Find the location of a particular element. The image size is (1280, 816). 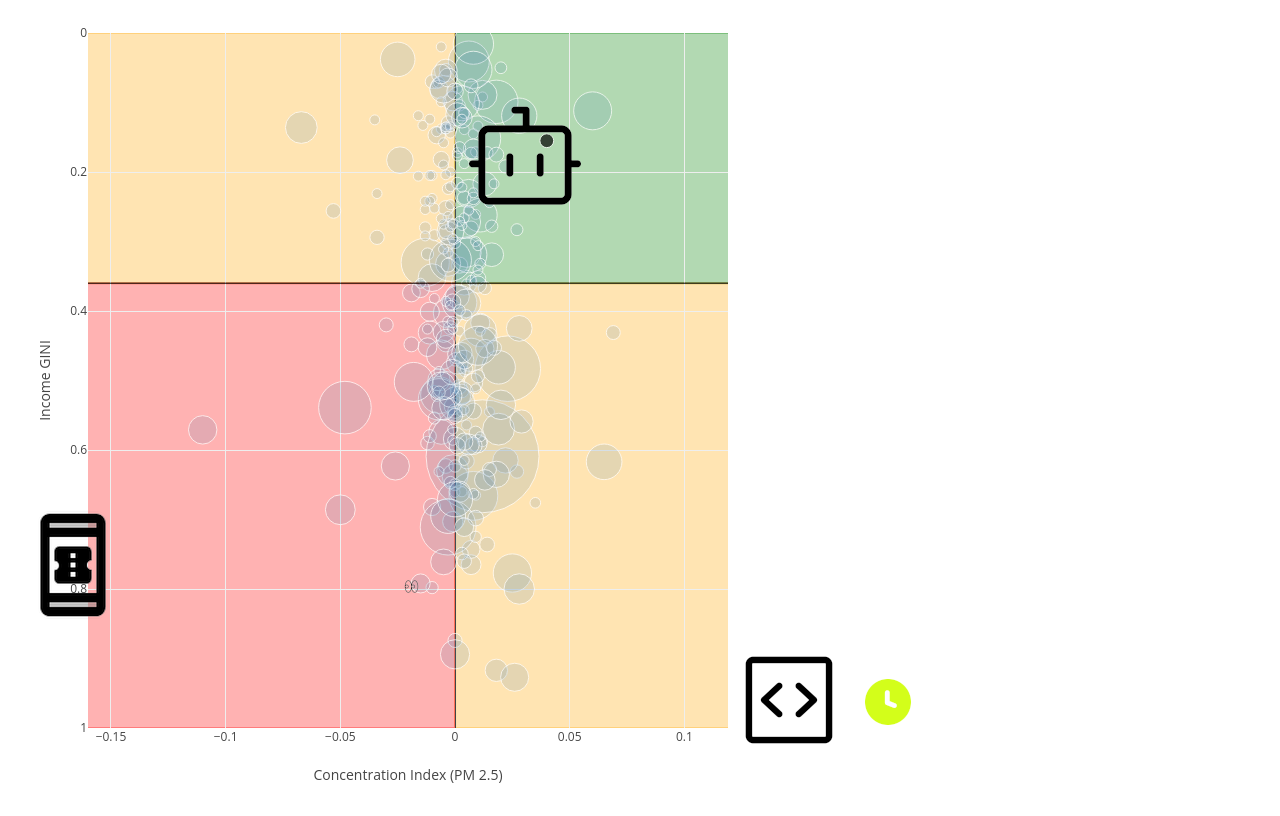

view dependabot alerts and automated dependency updates is located at coordinates (525, 158).